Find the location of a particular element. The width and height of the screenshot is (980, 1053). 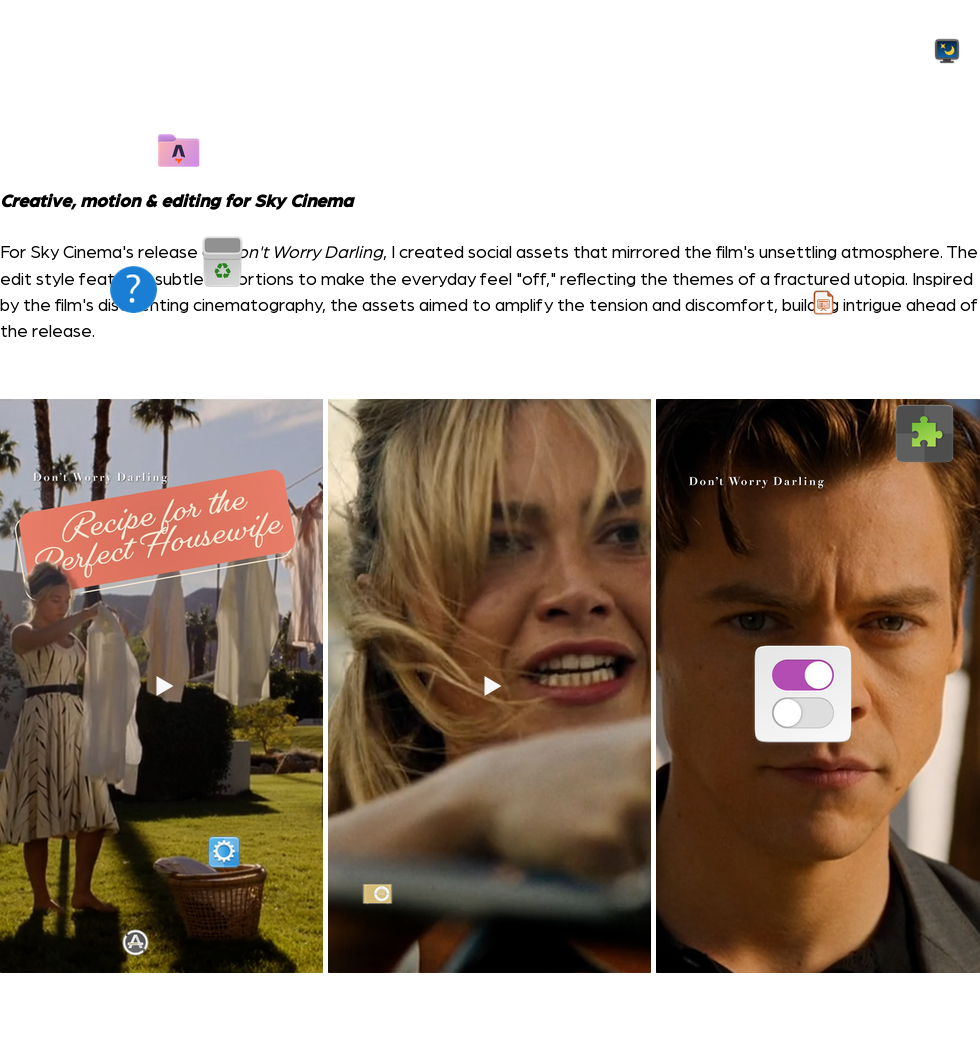

open astro project folder is located at coordinates (178, 151).